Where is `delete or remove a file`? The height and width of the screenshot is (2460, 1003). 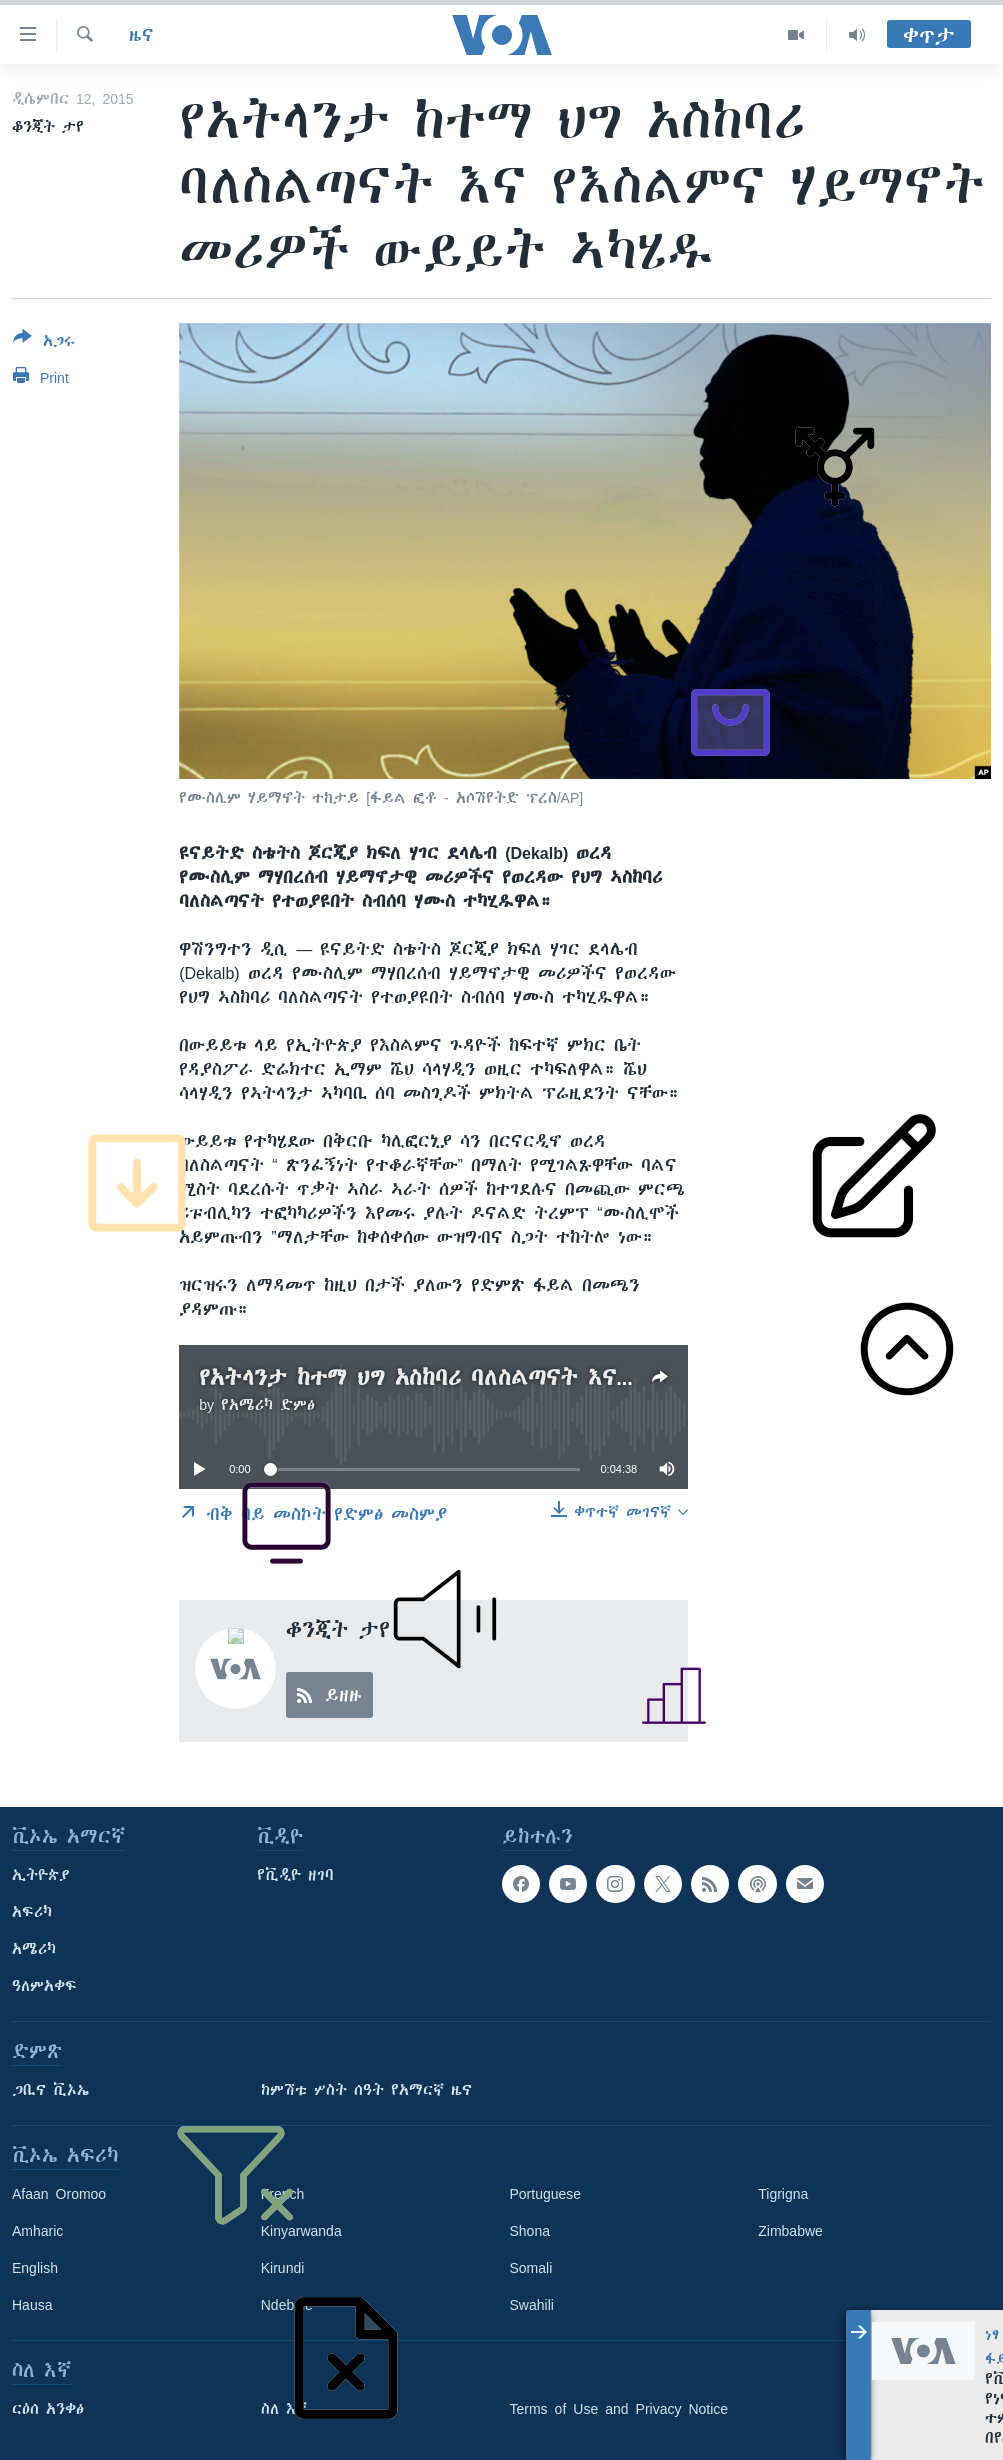 delete or remove a file is located at coordinates (346, 2358).